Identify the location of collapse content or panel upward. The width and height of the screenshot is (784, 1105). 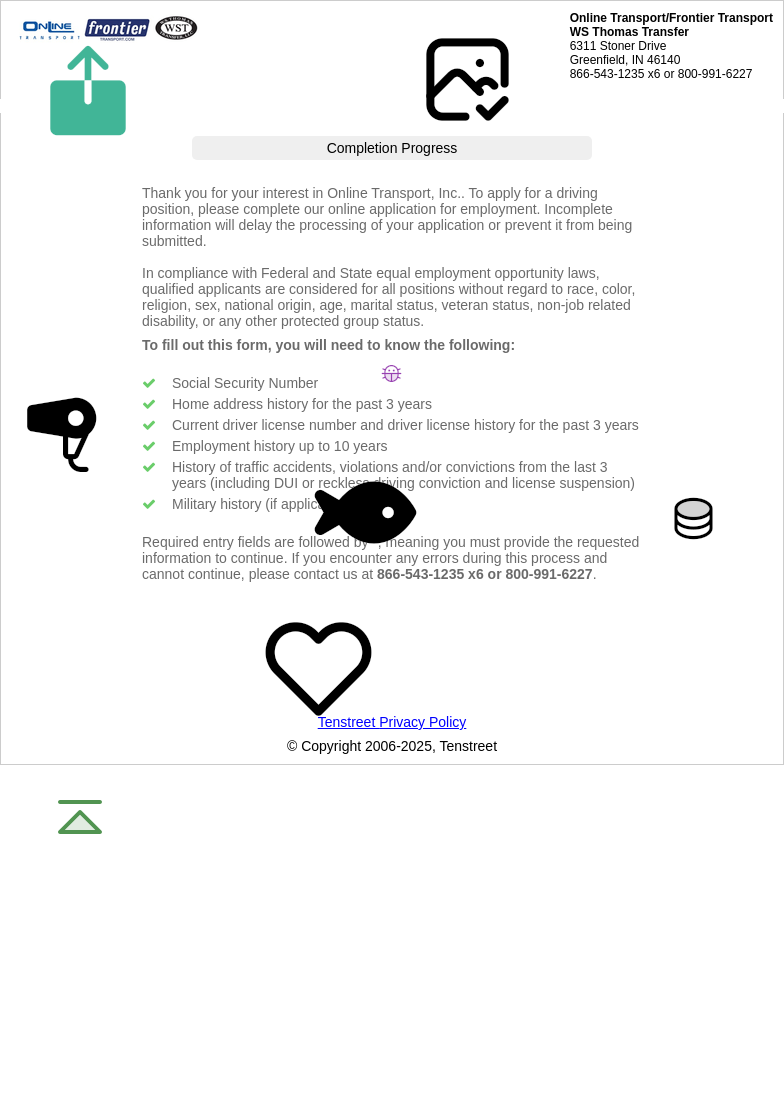
(80, 816).